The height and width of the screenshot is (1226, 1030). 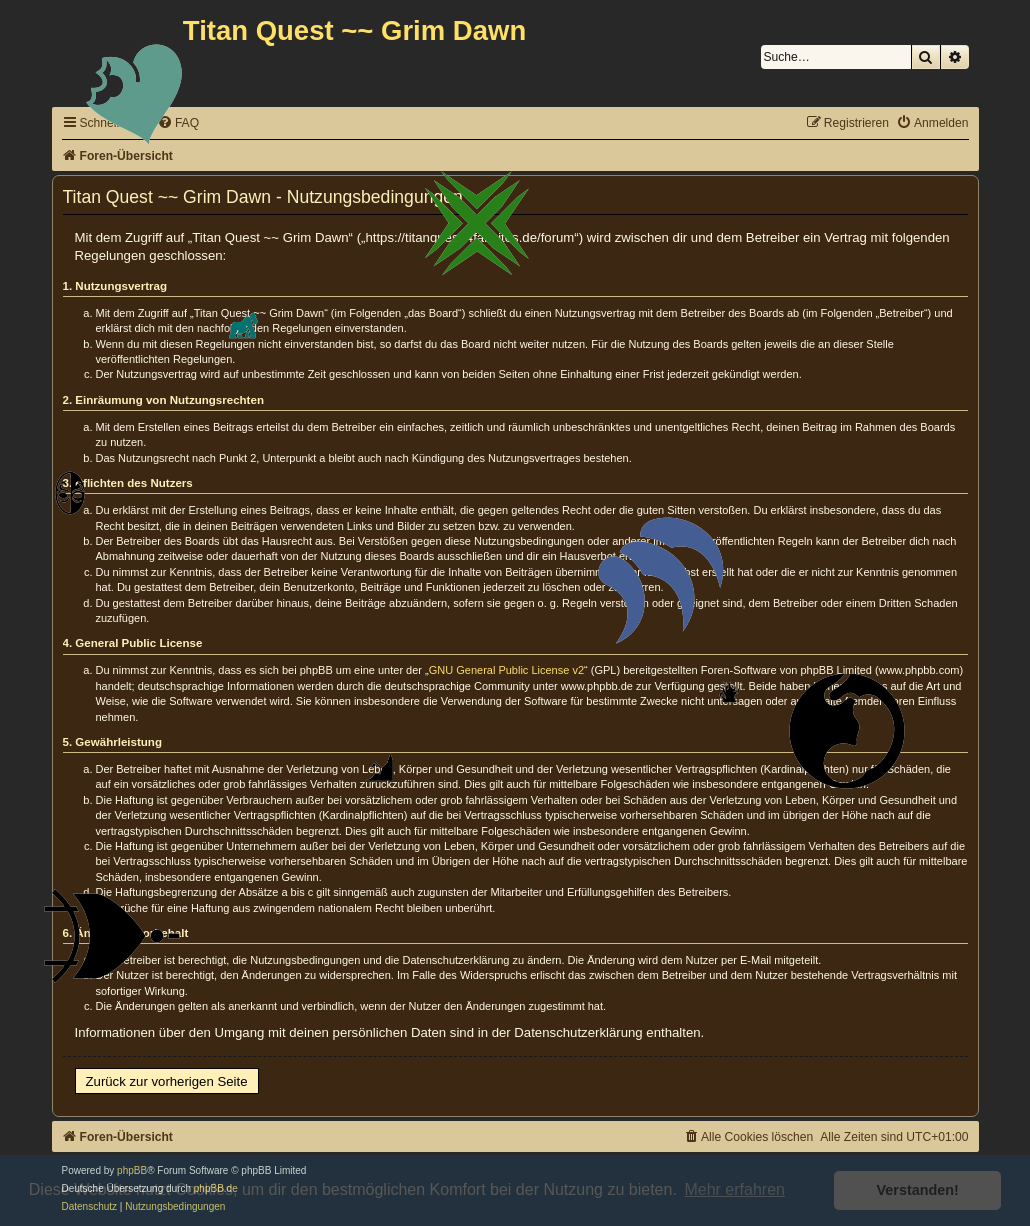 I want to click on indicates damage or health loss in a game, so click(x=131, y=94).